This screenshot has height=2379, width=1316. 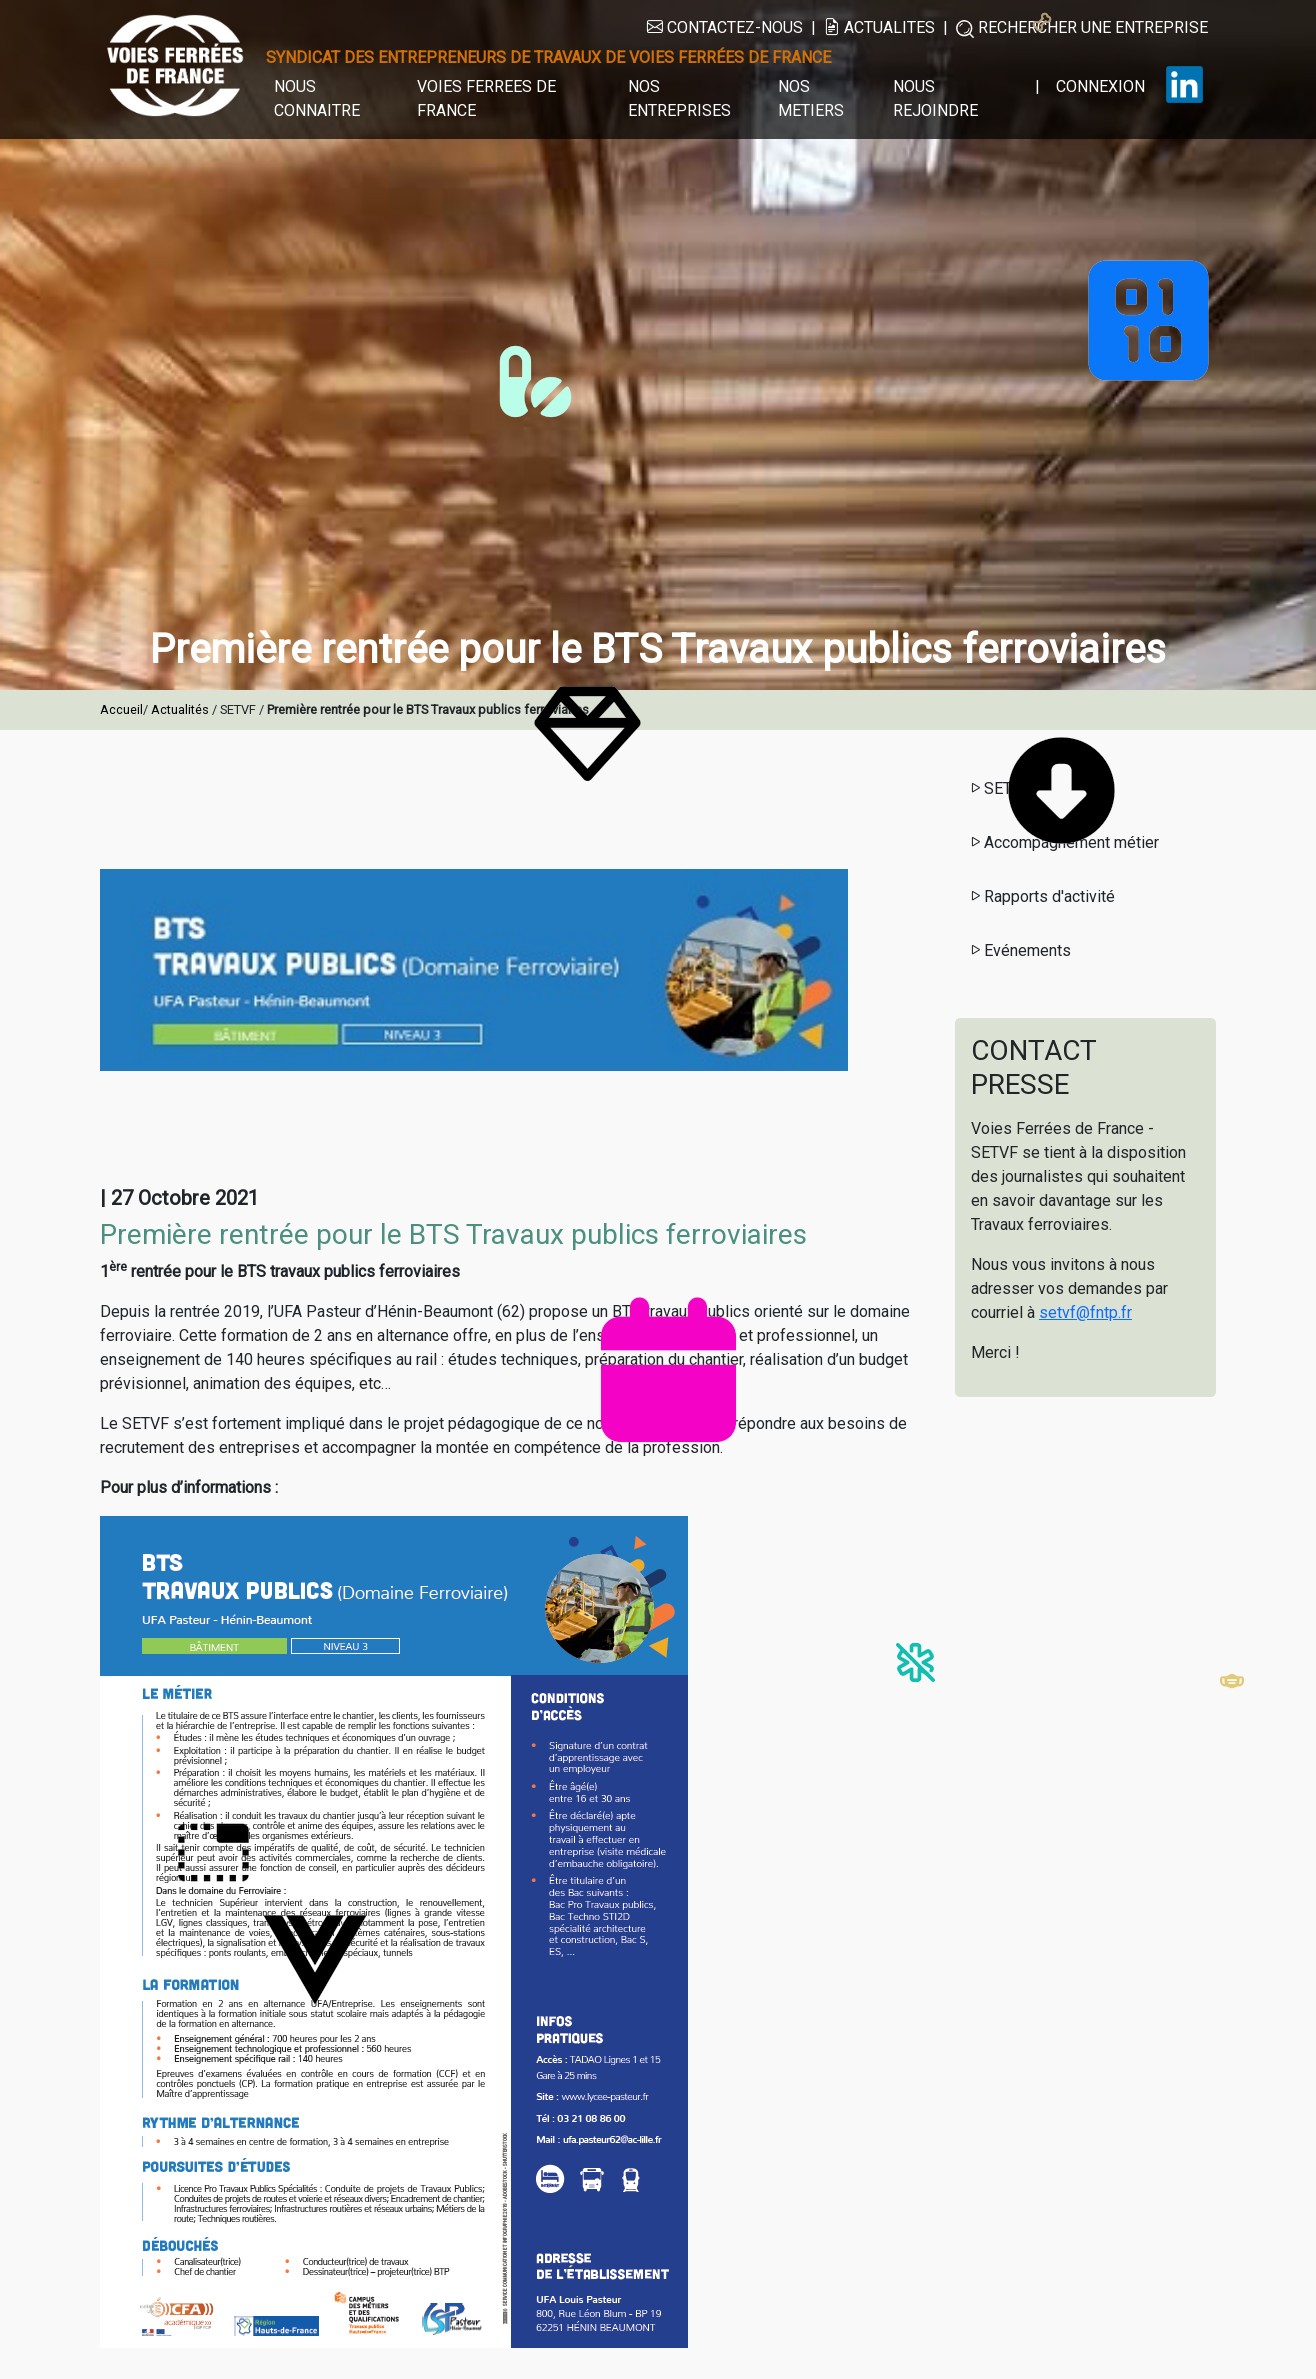 What do you see at coordinates (213, 1852) in the screenshot?
I see `an inactive or background browser tab` at bounding box center [213, 1852].